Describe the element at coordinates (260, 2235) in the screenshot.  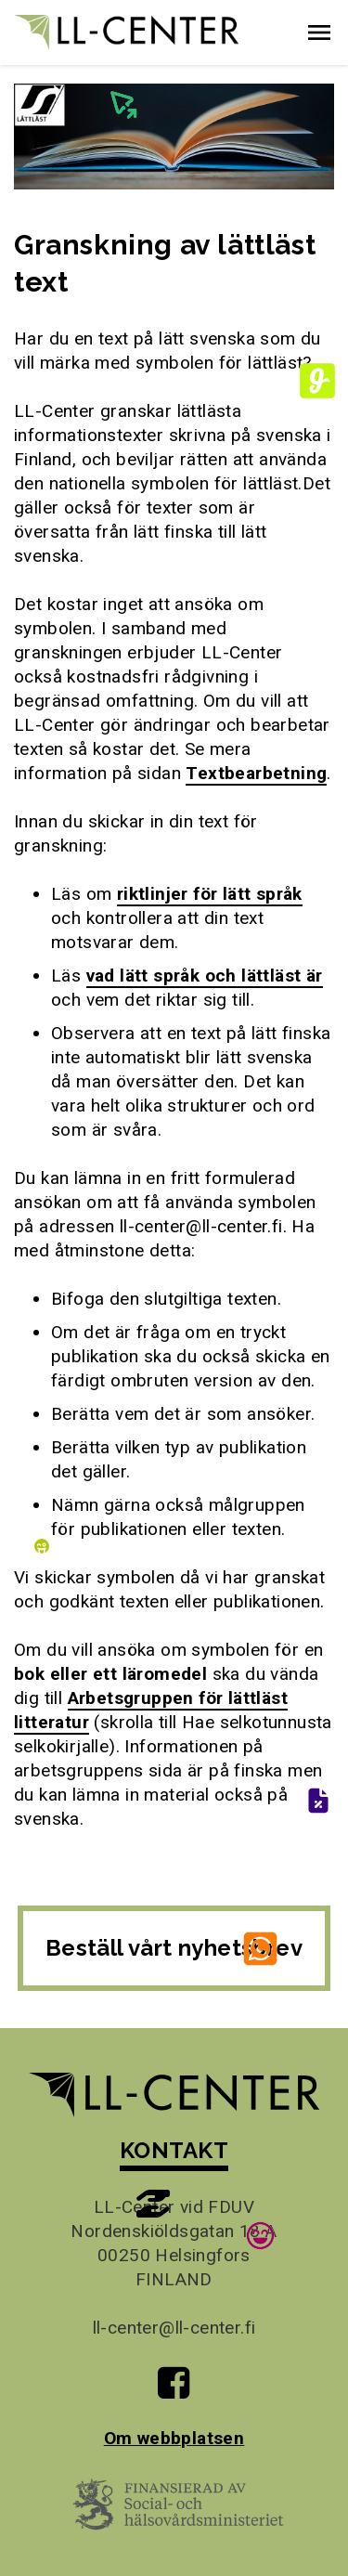
I see `react with a laughing emoji` at that location.